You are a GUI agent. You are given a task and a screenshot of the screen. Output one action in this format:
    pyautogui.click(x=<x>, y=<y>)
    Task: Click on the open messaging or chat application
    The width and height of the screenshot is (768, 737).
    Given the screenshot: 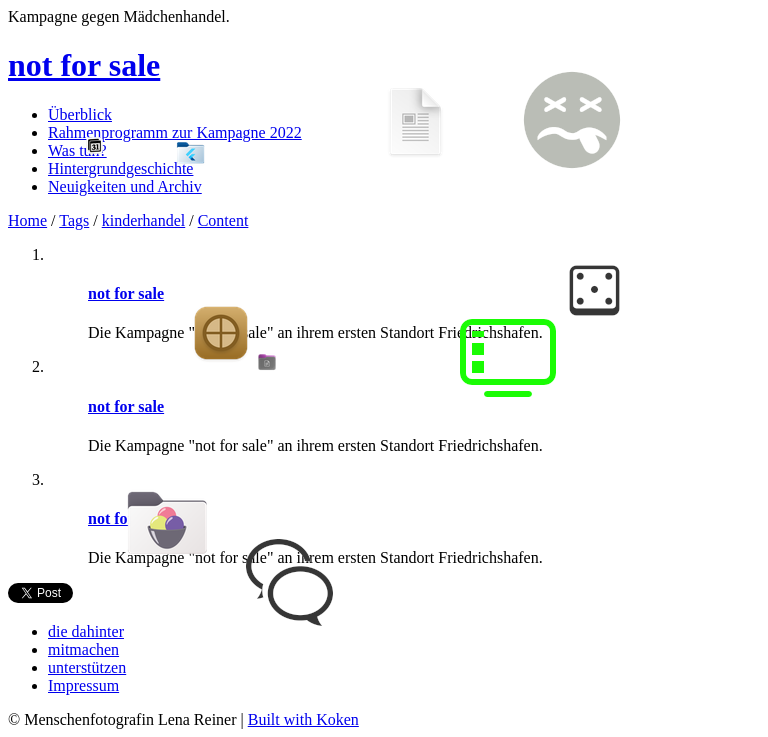 What is the action you would take?
    pyautogui.click(x=289, y=582)
    